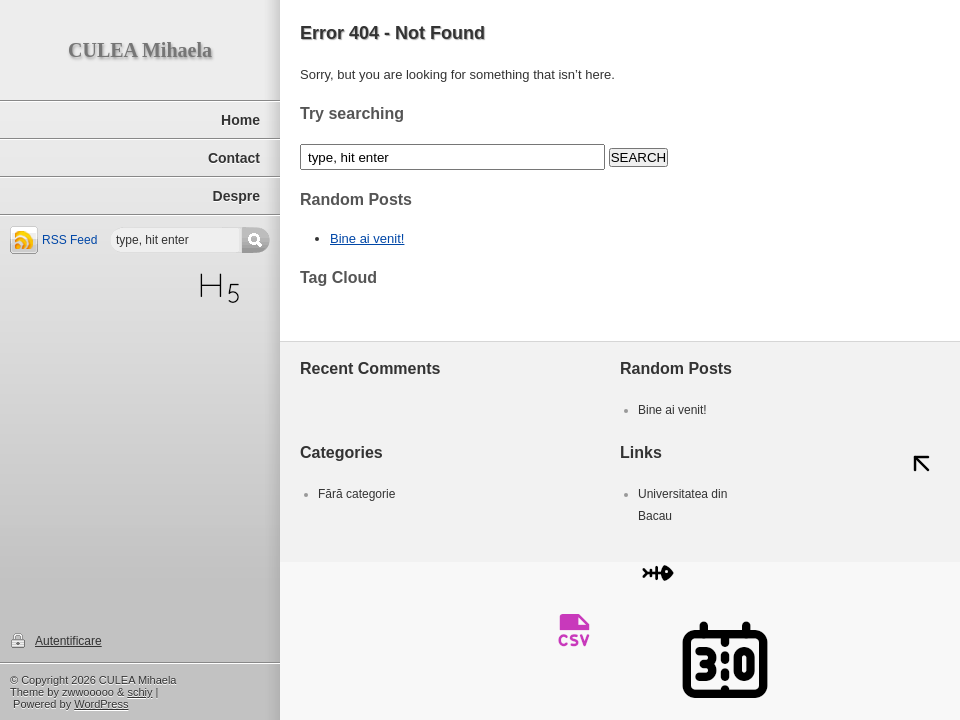 The image size is (960, 720). Describe the element at coordinates (921, 463) in the screenshot. I see `navigate back to previous screen` at that location.